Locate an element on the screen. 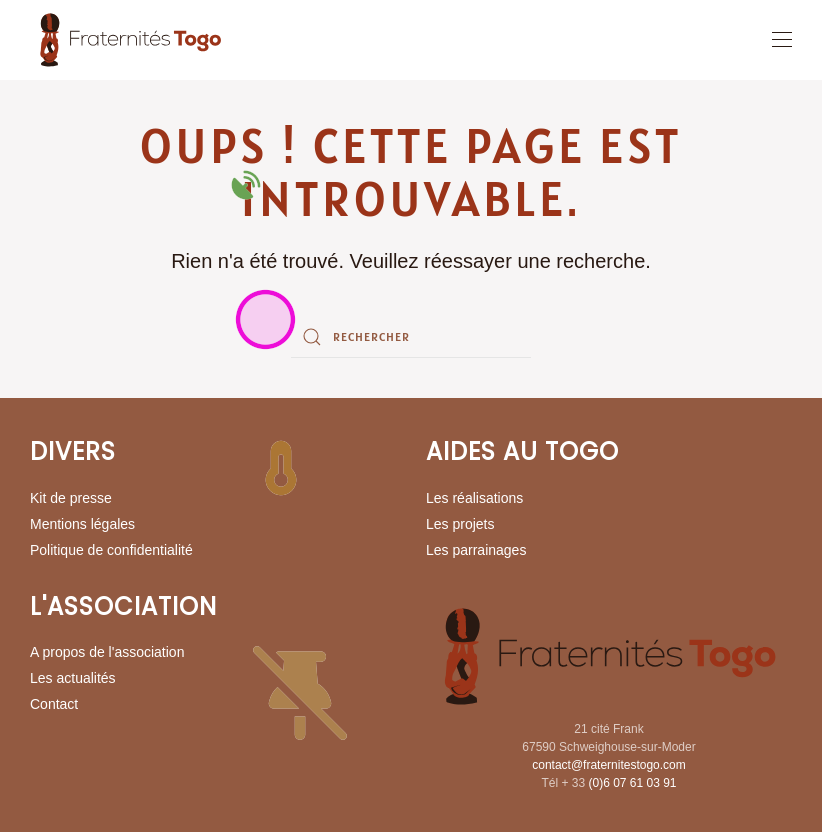 This screenshot has height=832, width=822. unselected radio button option is located at coordinates (265, 319).